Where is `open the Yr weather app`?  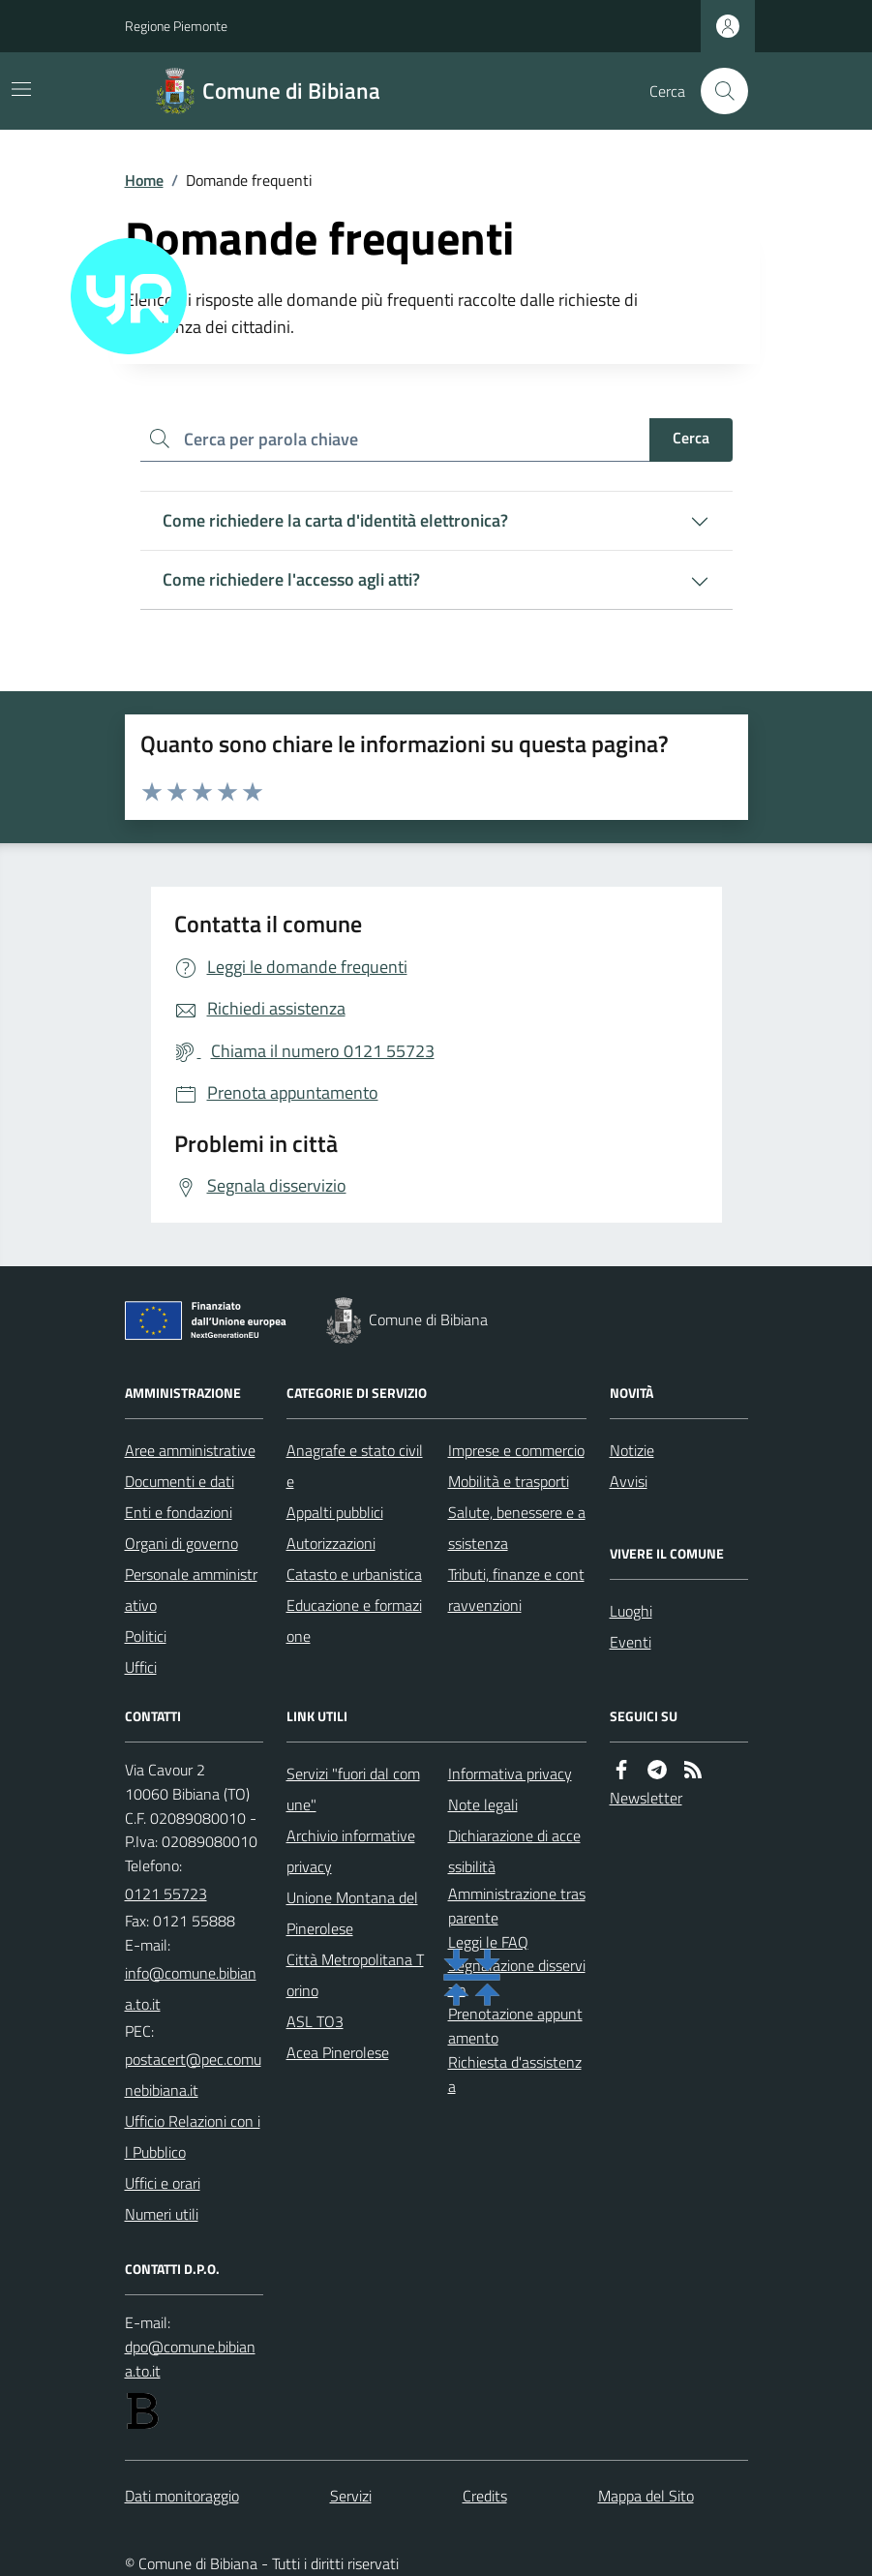
open the Yr weather app is located at coordinates (129, 296).